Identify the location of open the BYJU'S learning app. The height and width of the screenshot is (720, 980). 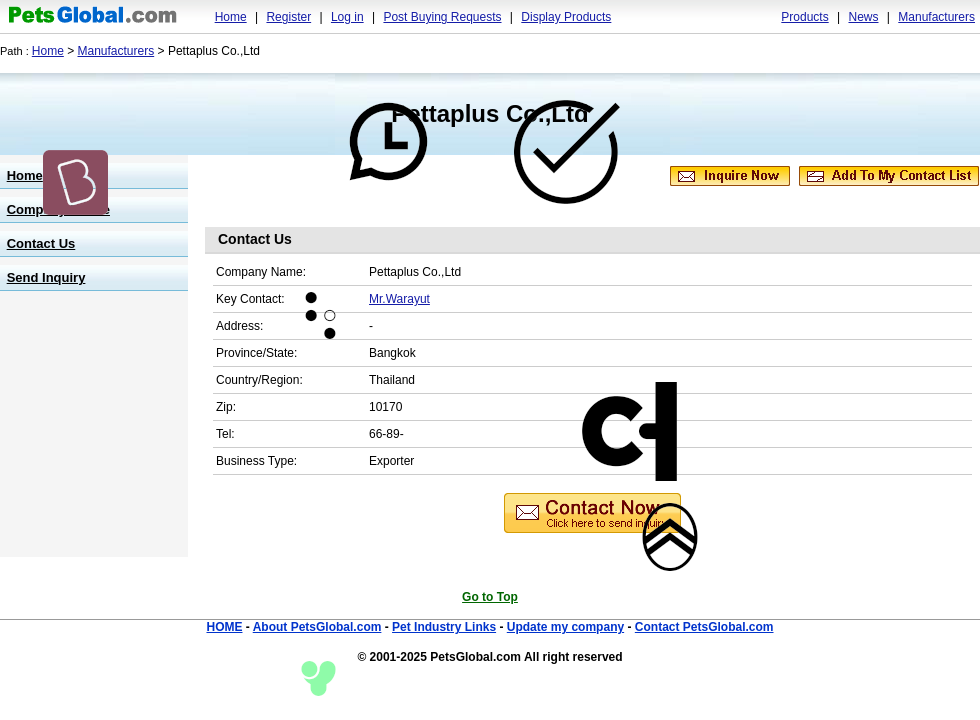
(75, 182).